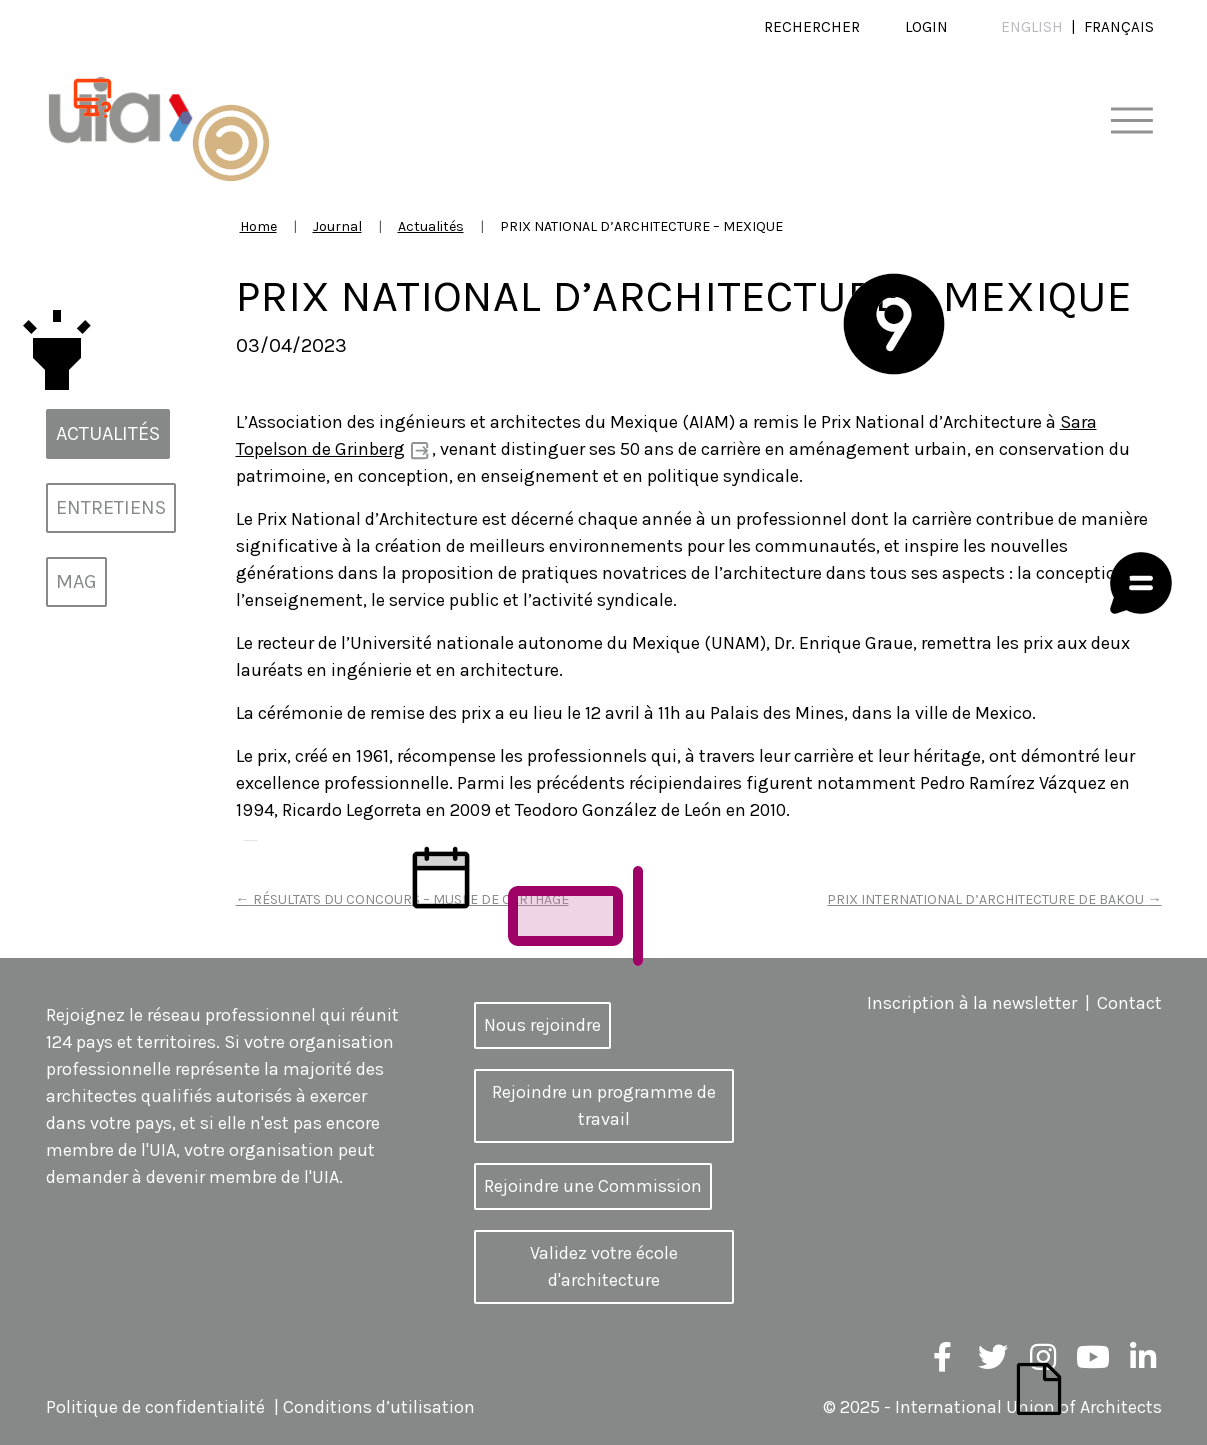 The width and height of the screenshot is (1207, 1445). I want to click on highlight selected text, so click(57, 350).